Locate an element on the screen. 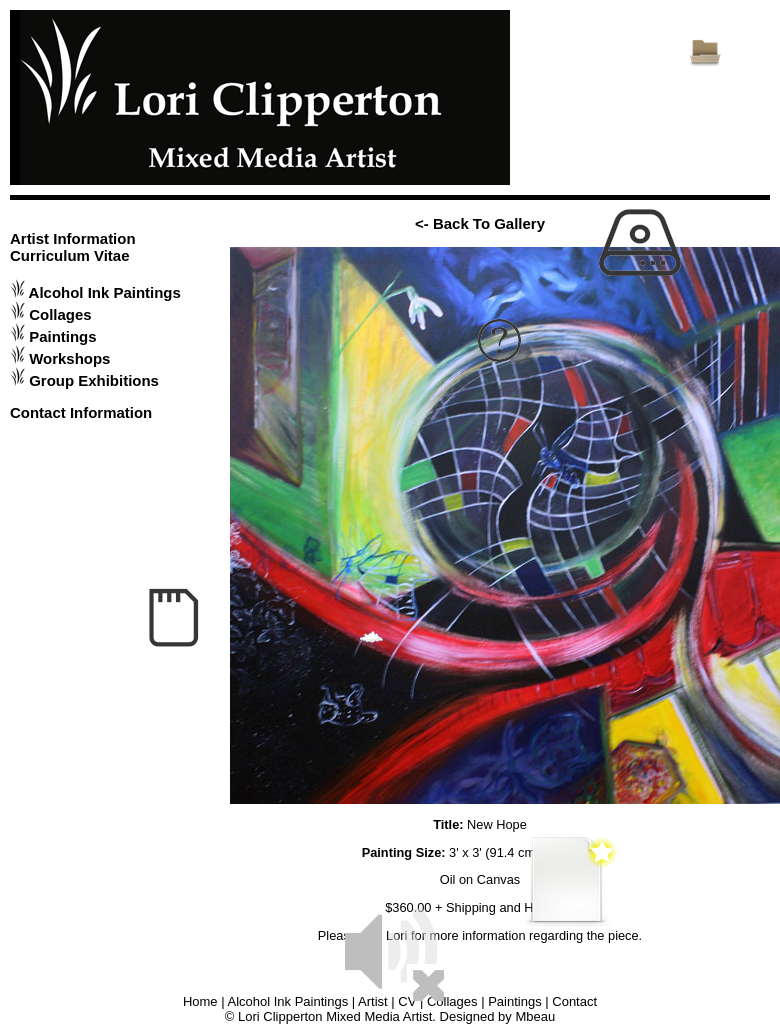 The width and height of the screenshot is (780, 1034). access removable storage device is located at coordinates (171, 615).